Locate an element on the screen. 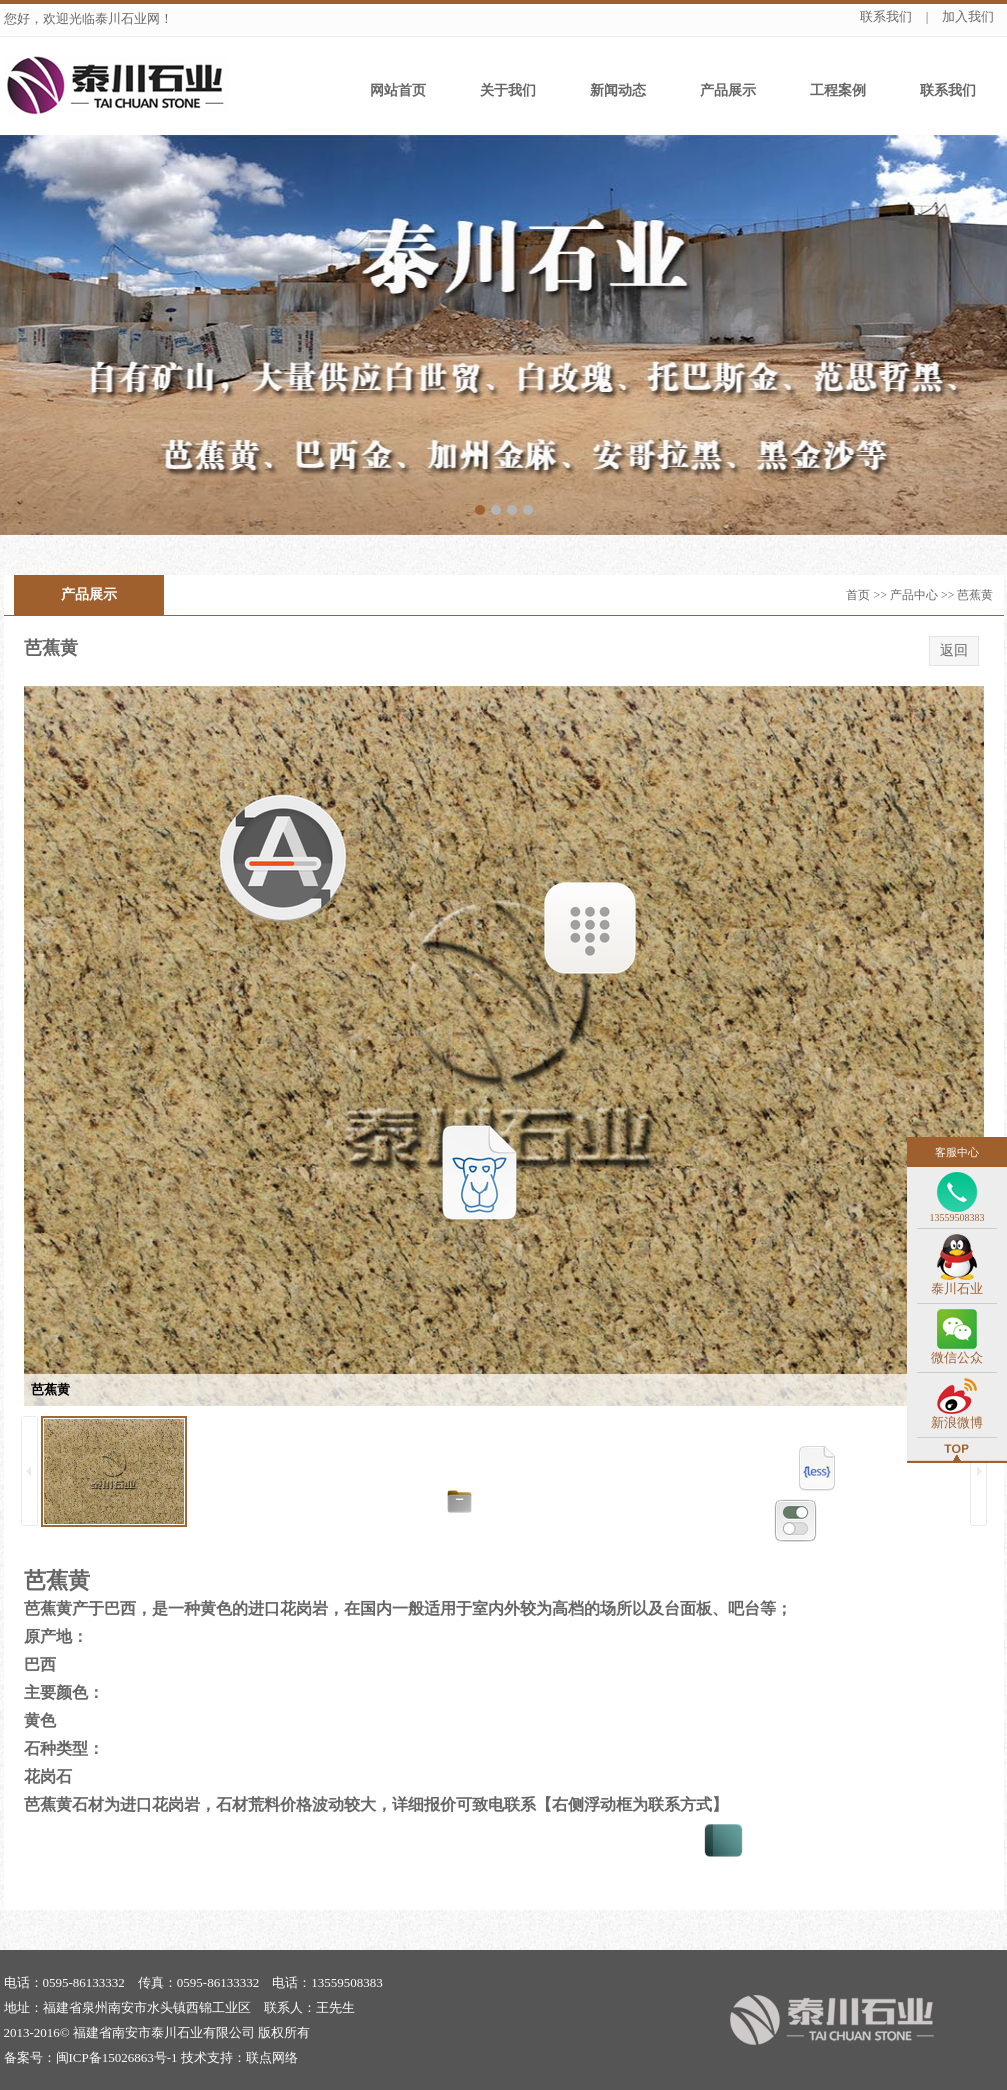 The width and height of the screenshot is (1007, 2090). a perl programming language file is located at coordinates (479, 1172).